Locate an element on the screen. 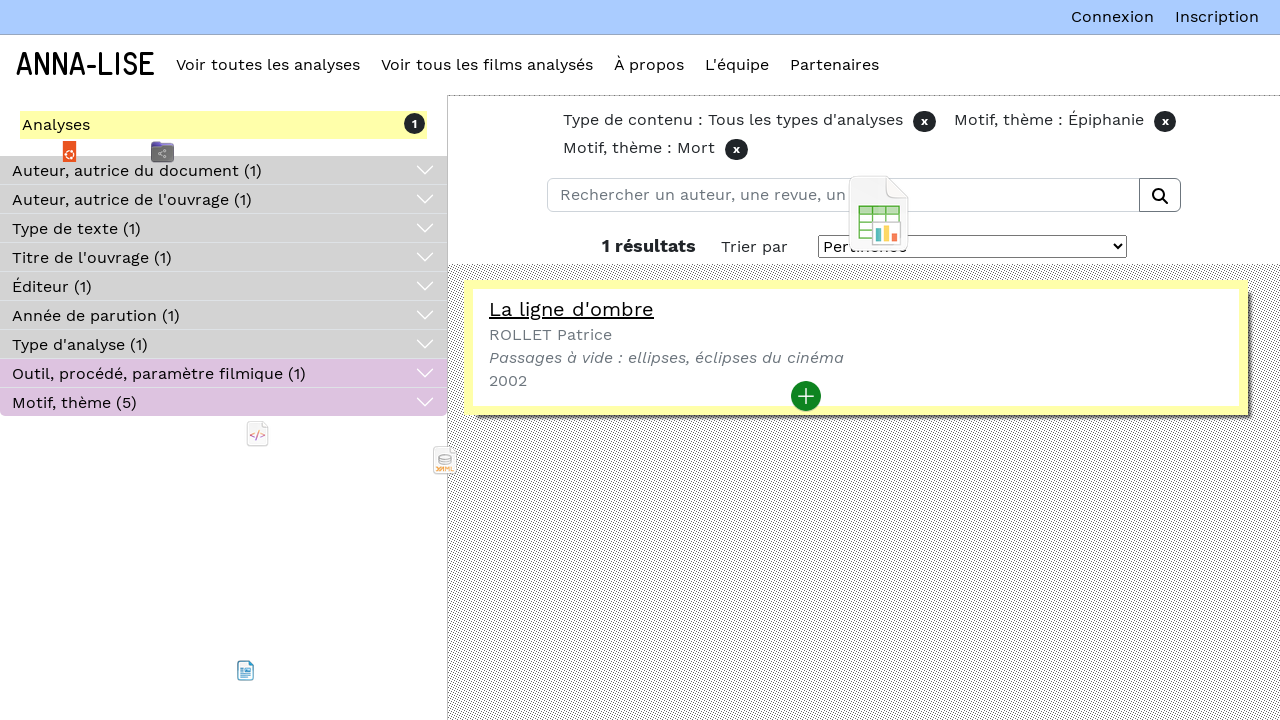 The height and width of the screenshot is (720, 1280). open your public shared folder is located at coordinates (162, 151).